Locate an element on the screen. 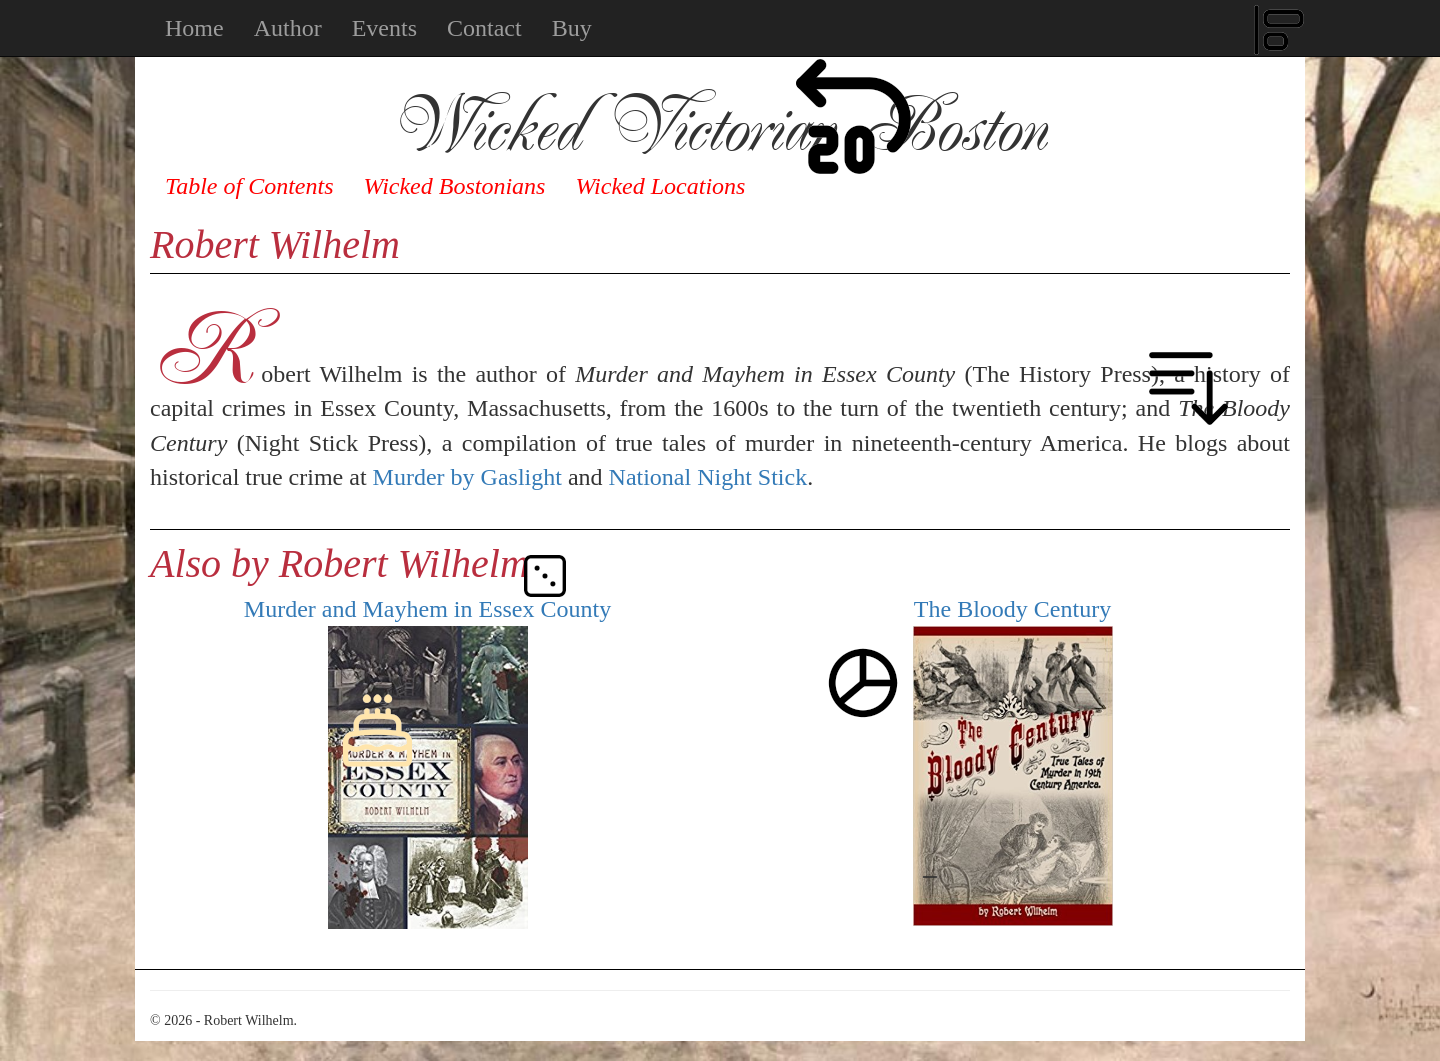 Image resolution: width=1440 pixels, height=1061 pixels. randomize or shuffle content is located at coordinates (545, 576).